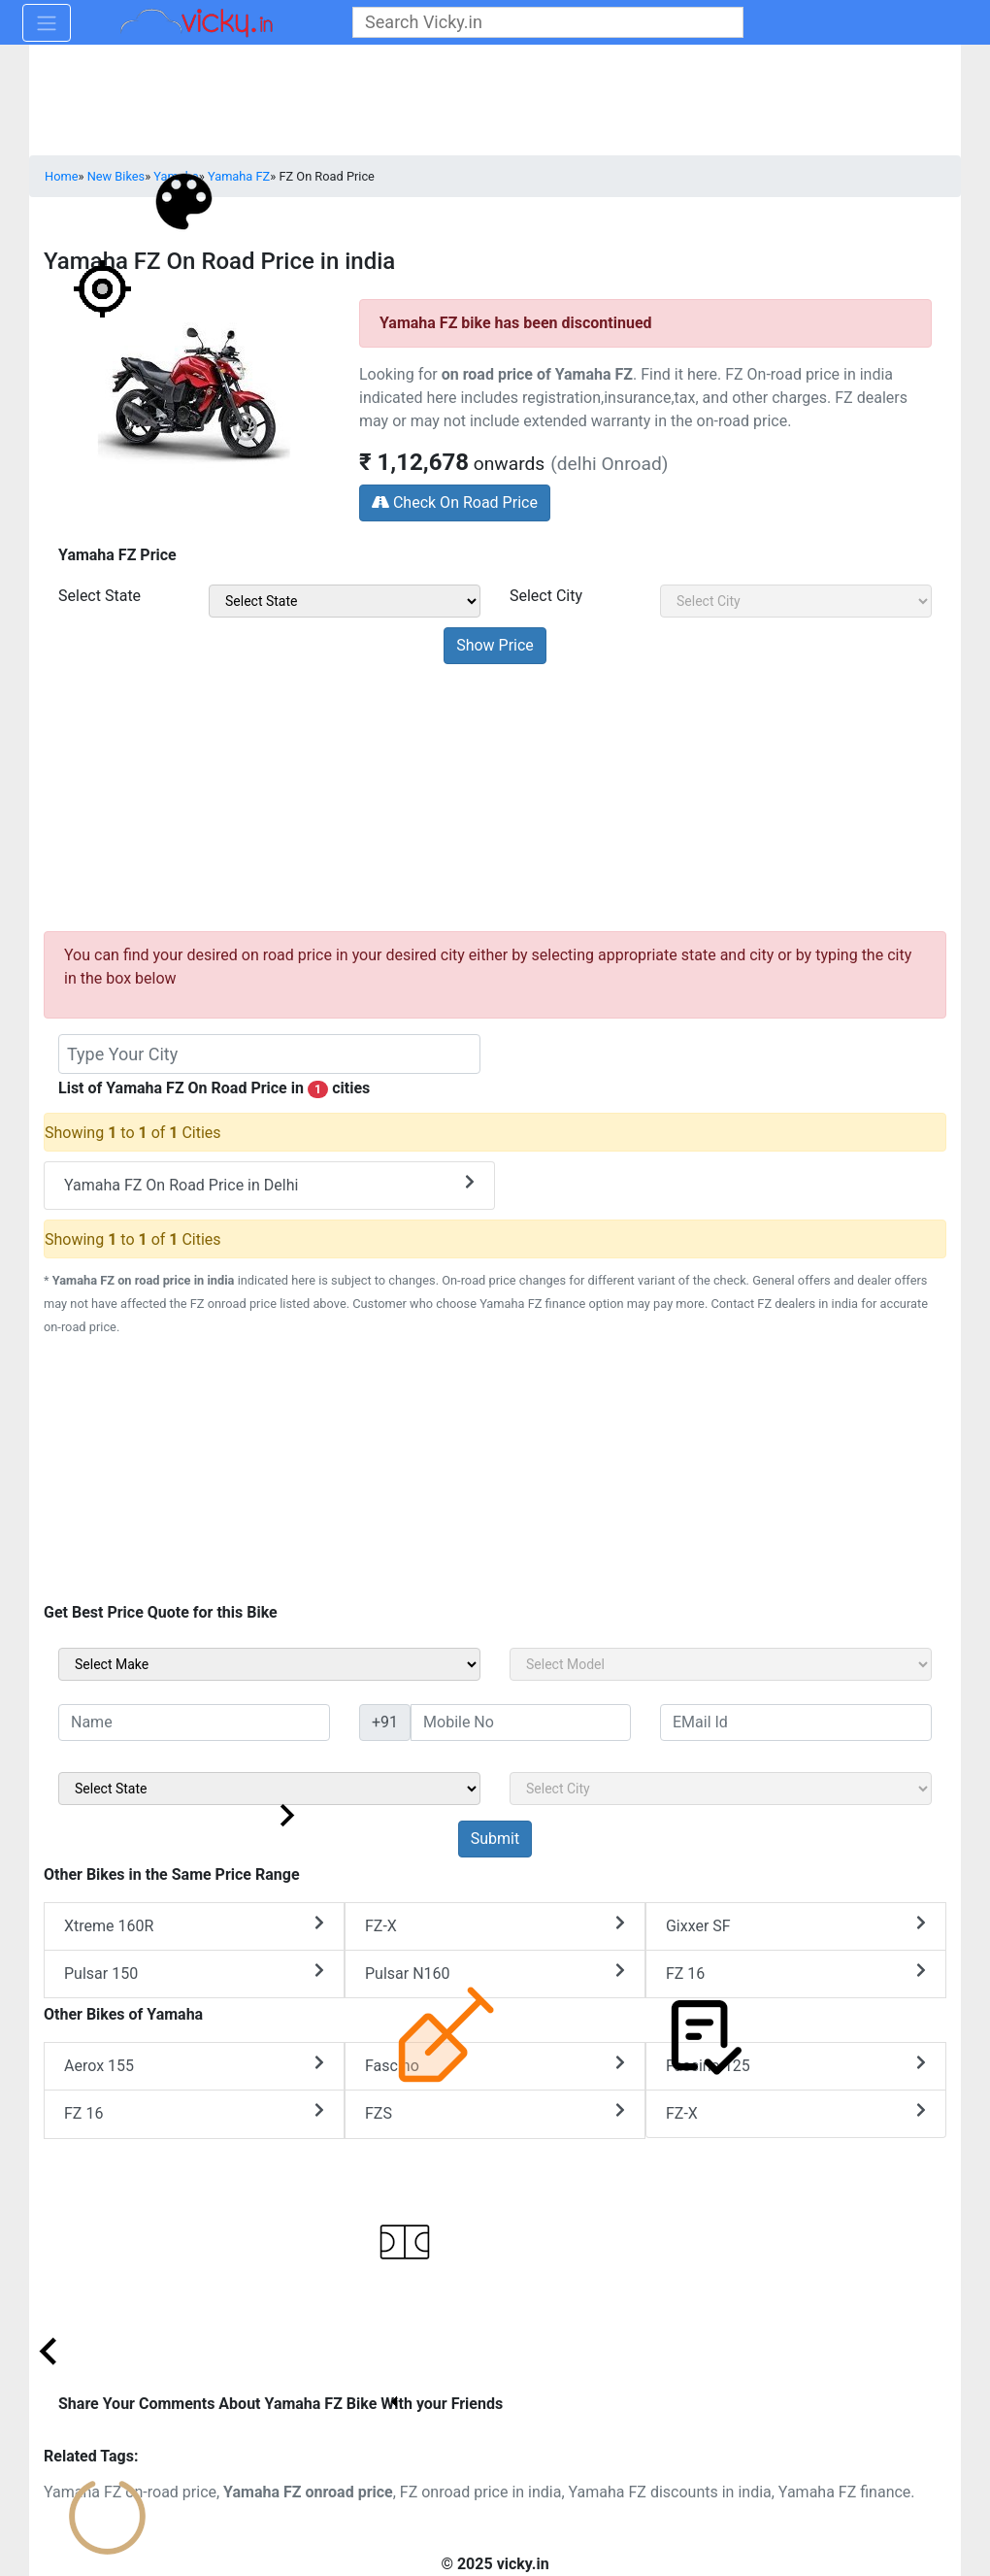  I want to click on center map on your current location, so click(102, 288).